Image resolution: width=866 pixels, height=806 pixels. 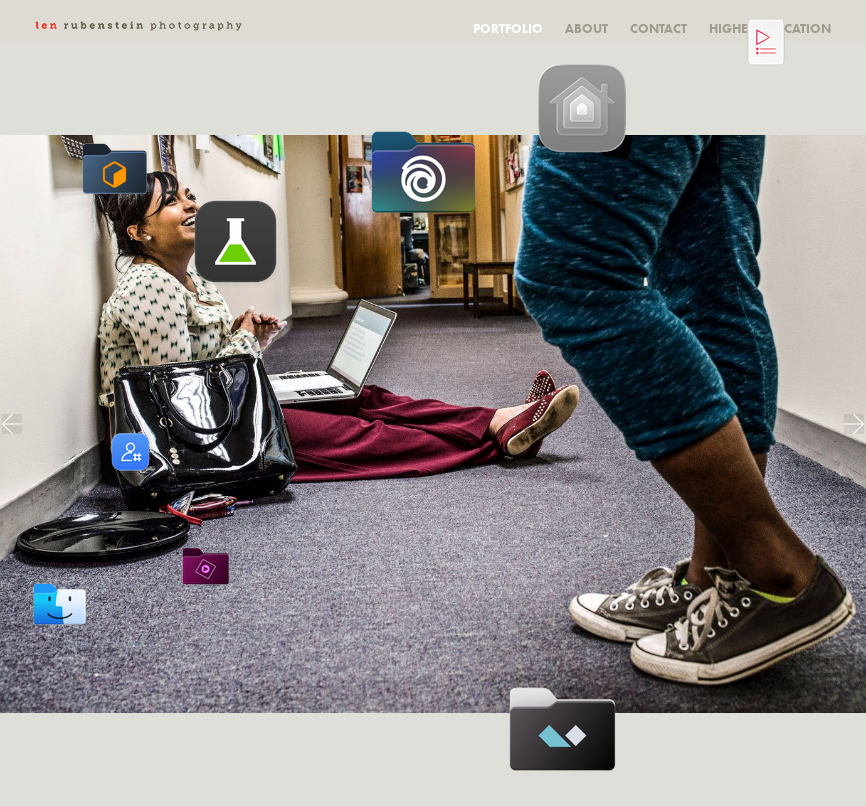 I want to click on access administrator or sudo user preferences, so click(x=130, y=452).